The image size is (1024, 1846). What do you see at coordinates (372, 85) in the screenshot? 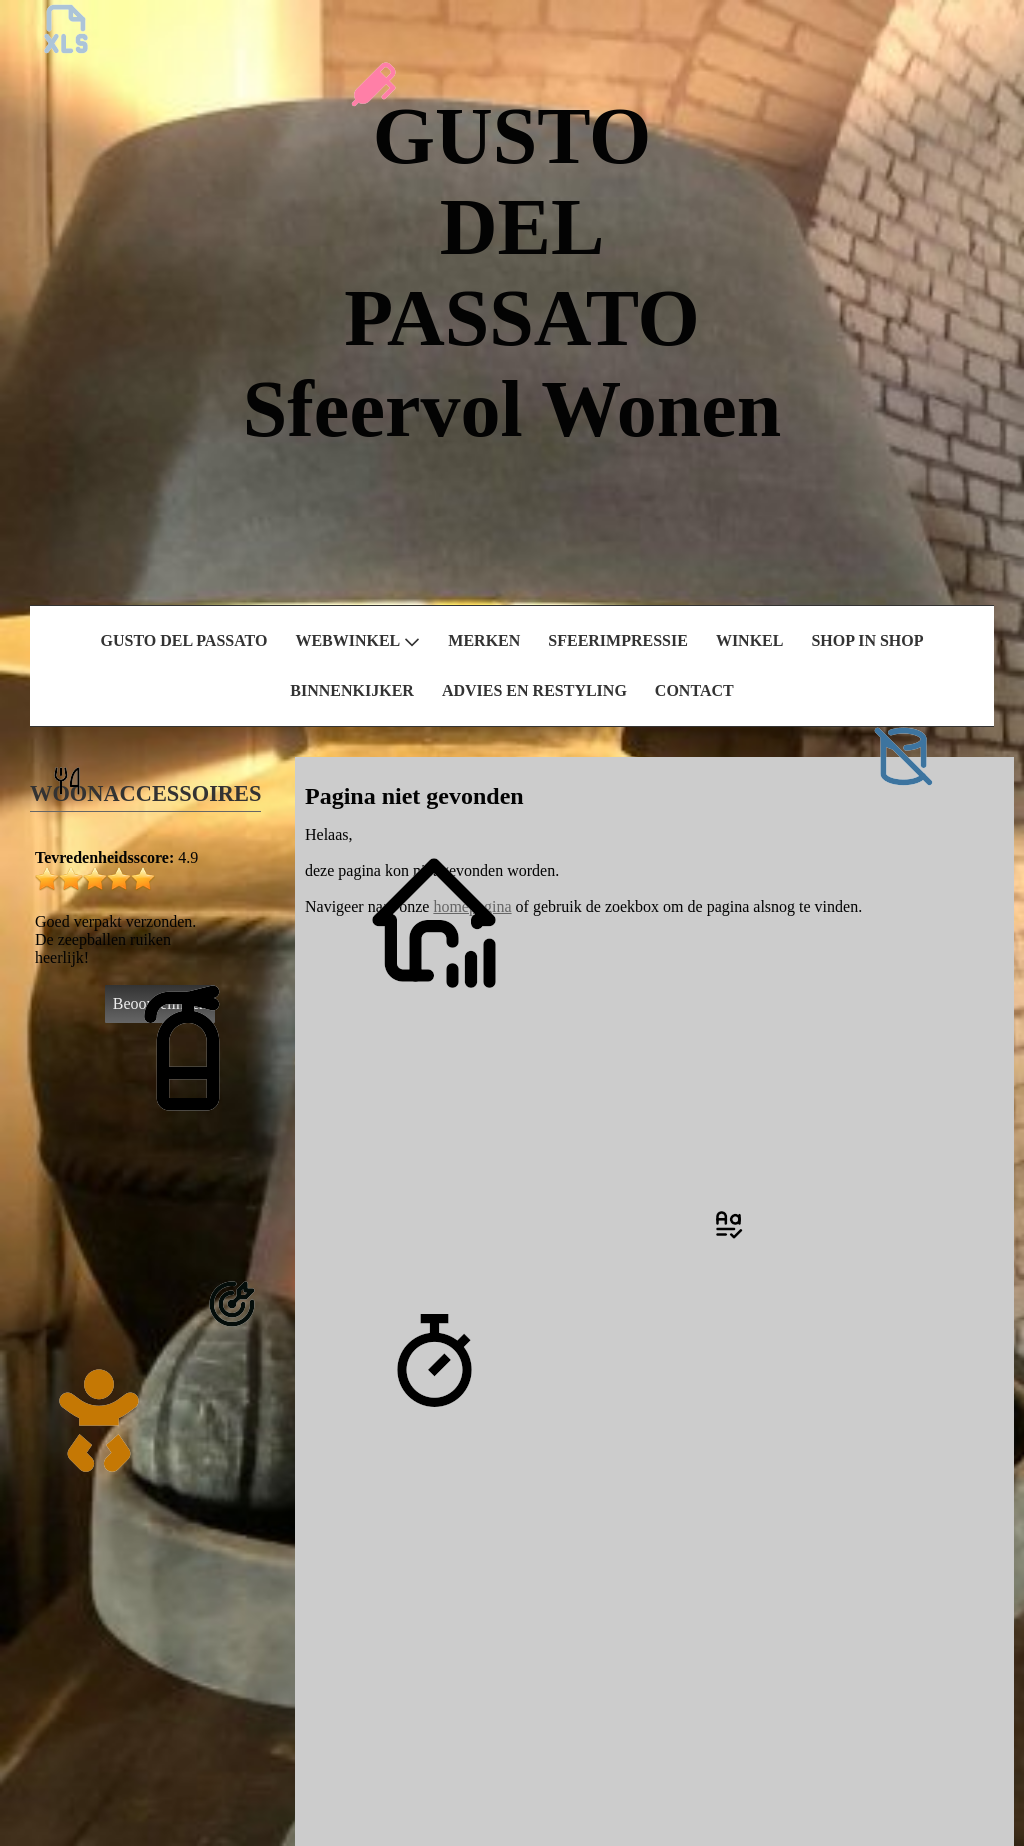
I see `edit or compose content` at bounding box center [372, 85].